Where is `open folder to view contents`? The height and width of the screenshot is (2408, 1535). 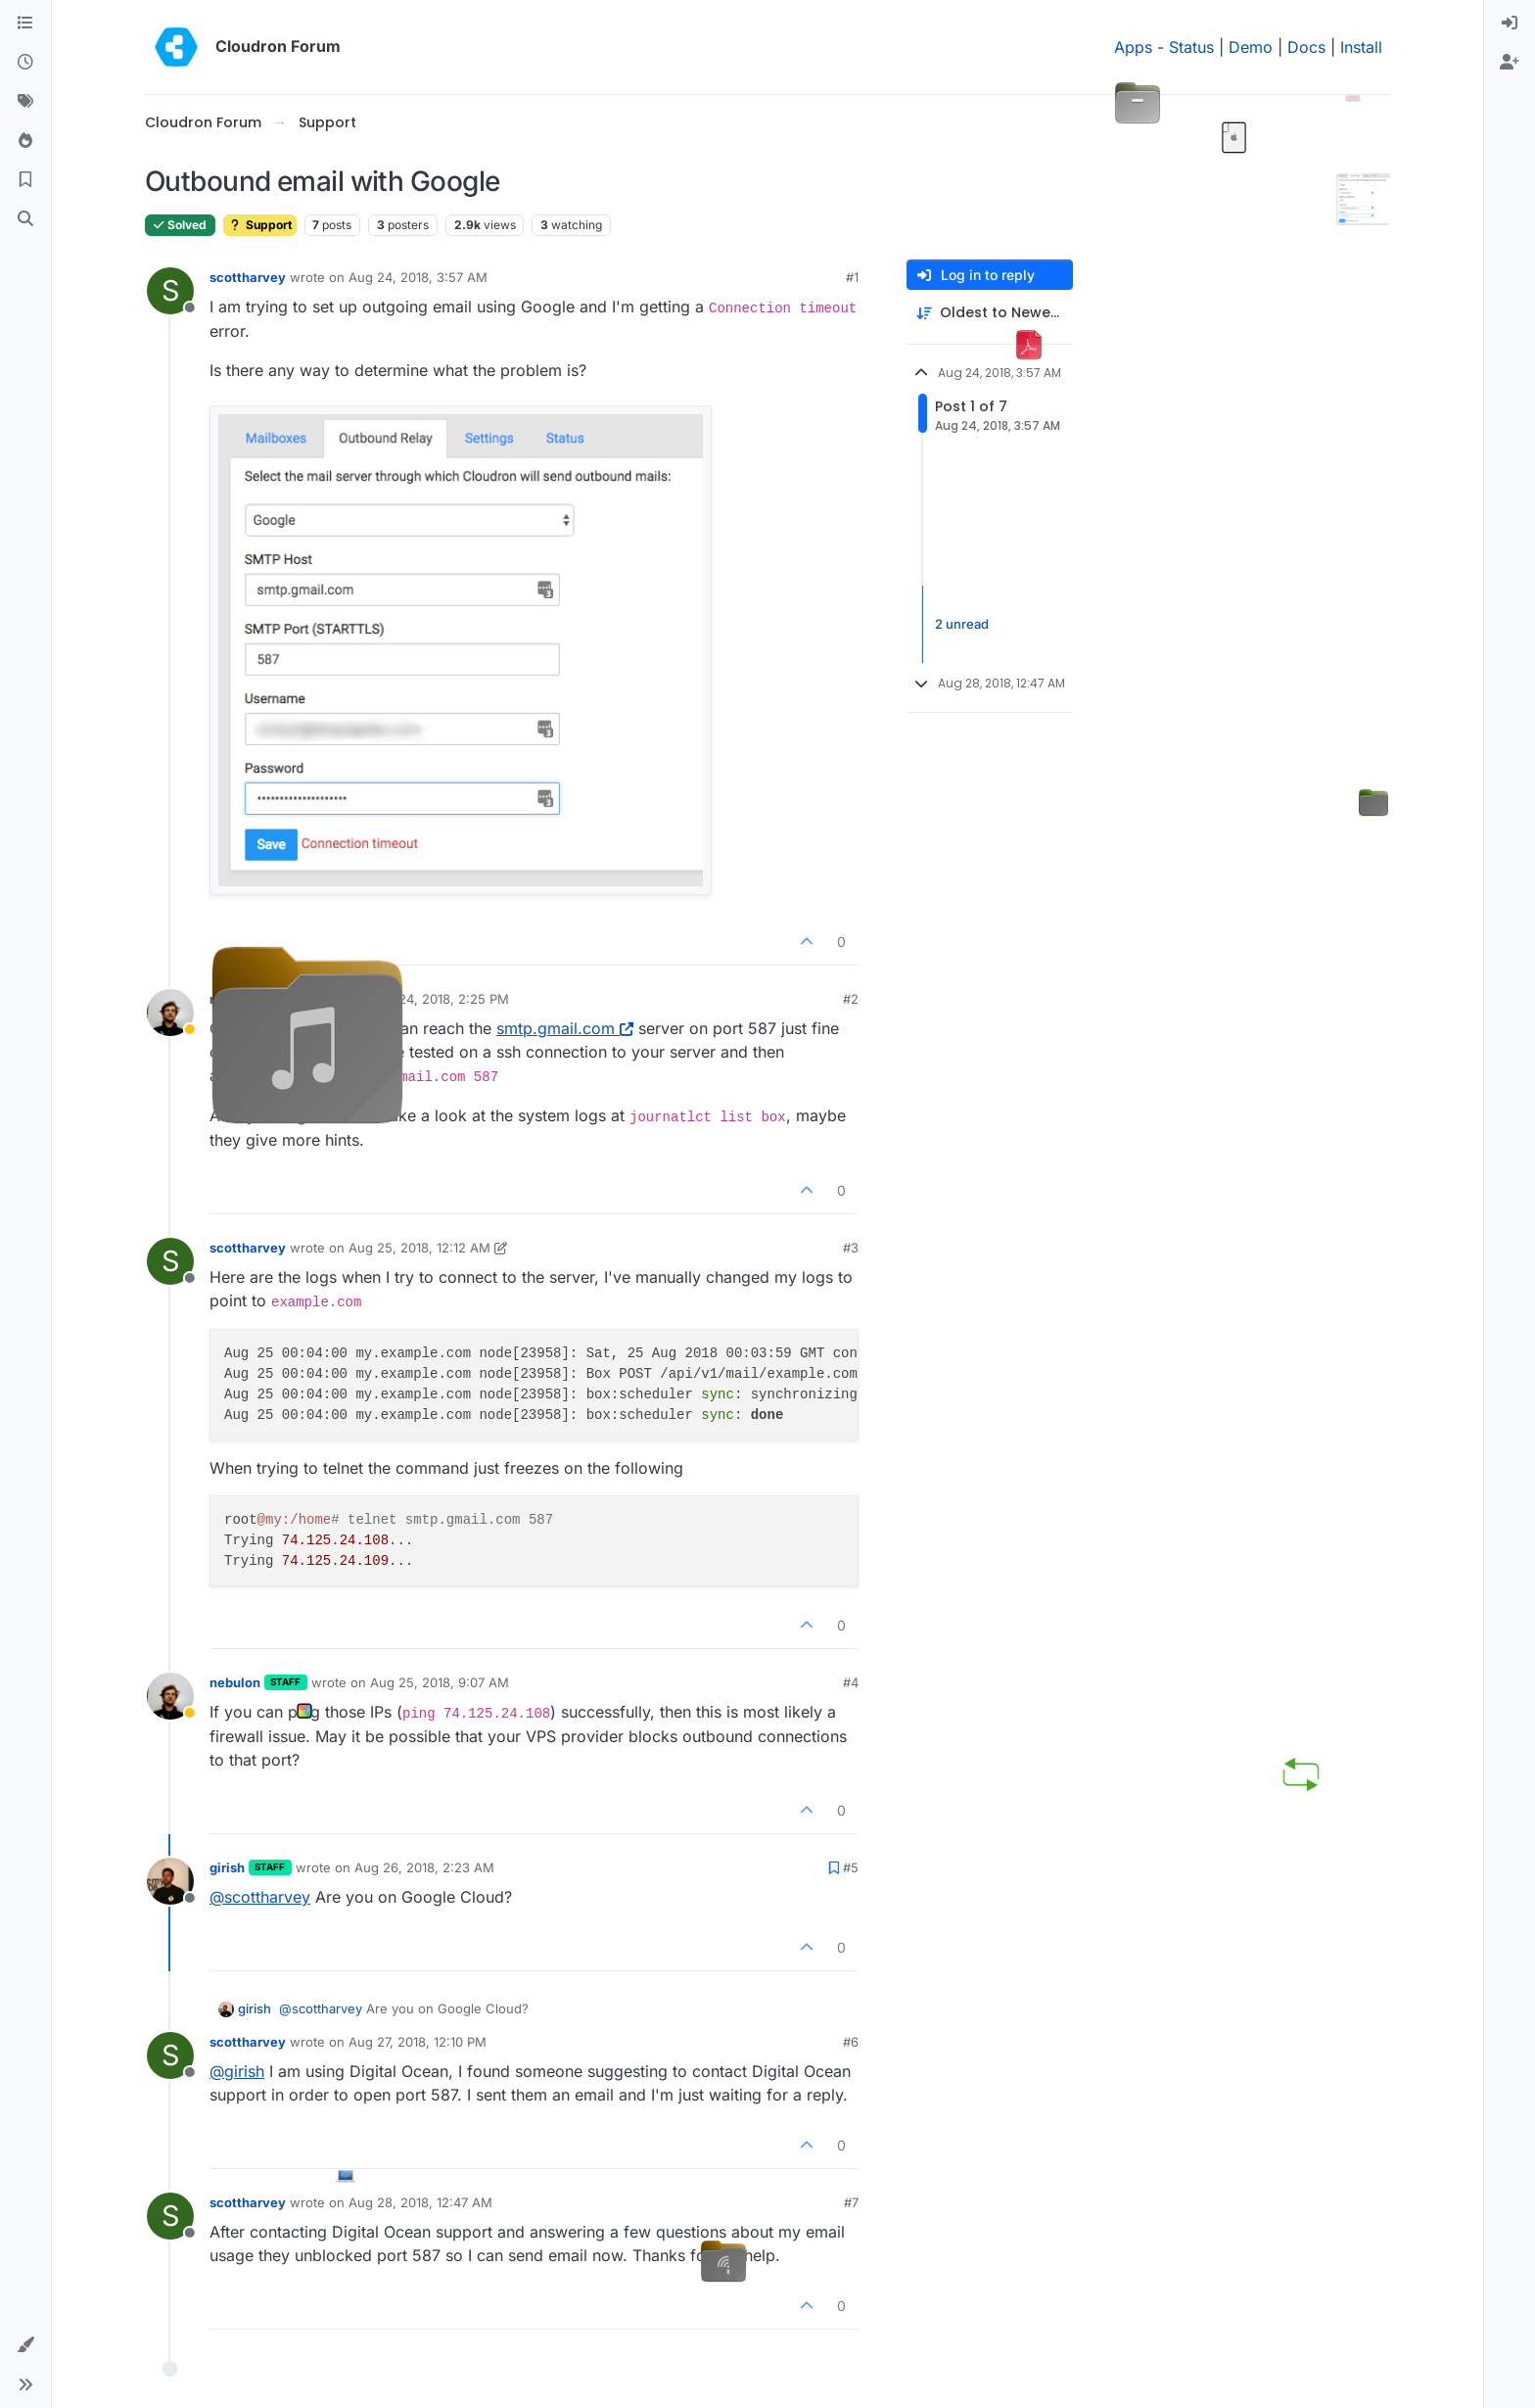 open folder to view contents is located at coordinates (1373, 802).